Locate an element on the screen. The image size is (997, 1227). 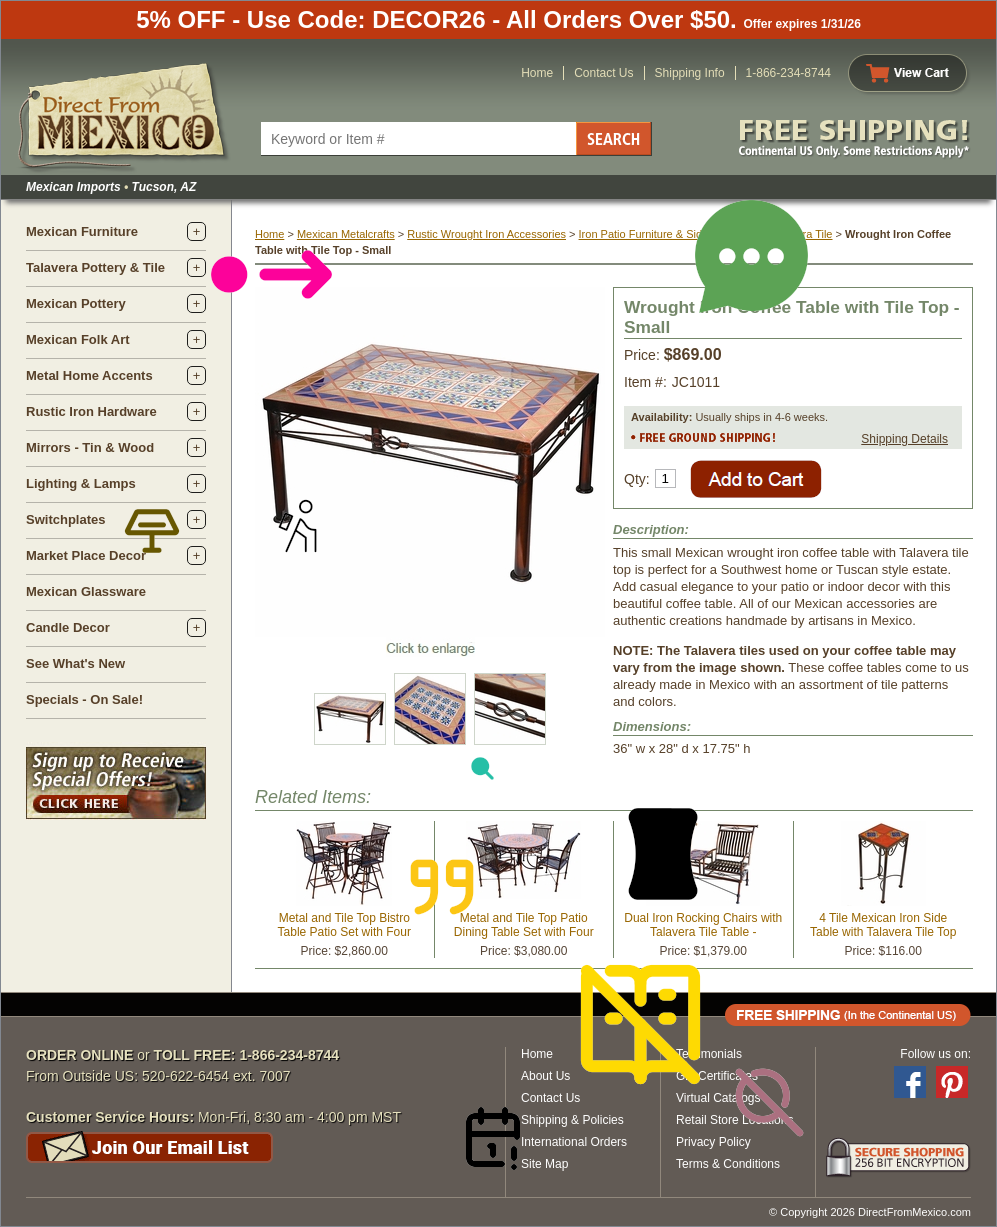
insert a block quote is located at coordinates (442, 887).